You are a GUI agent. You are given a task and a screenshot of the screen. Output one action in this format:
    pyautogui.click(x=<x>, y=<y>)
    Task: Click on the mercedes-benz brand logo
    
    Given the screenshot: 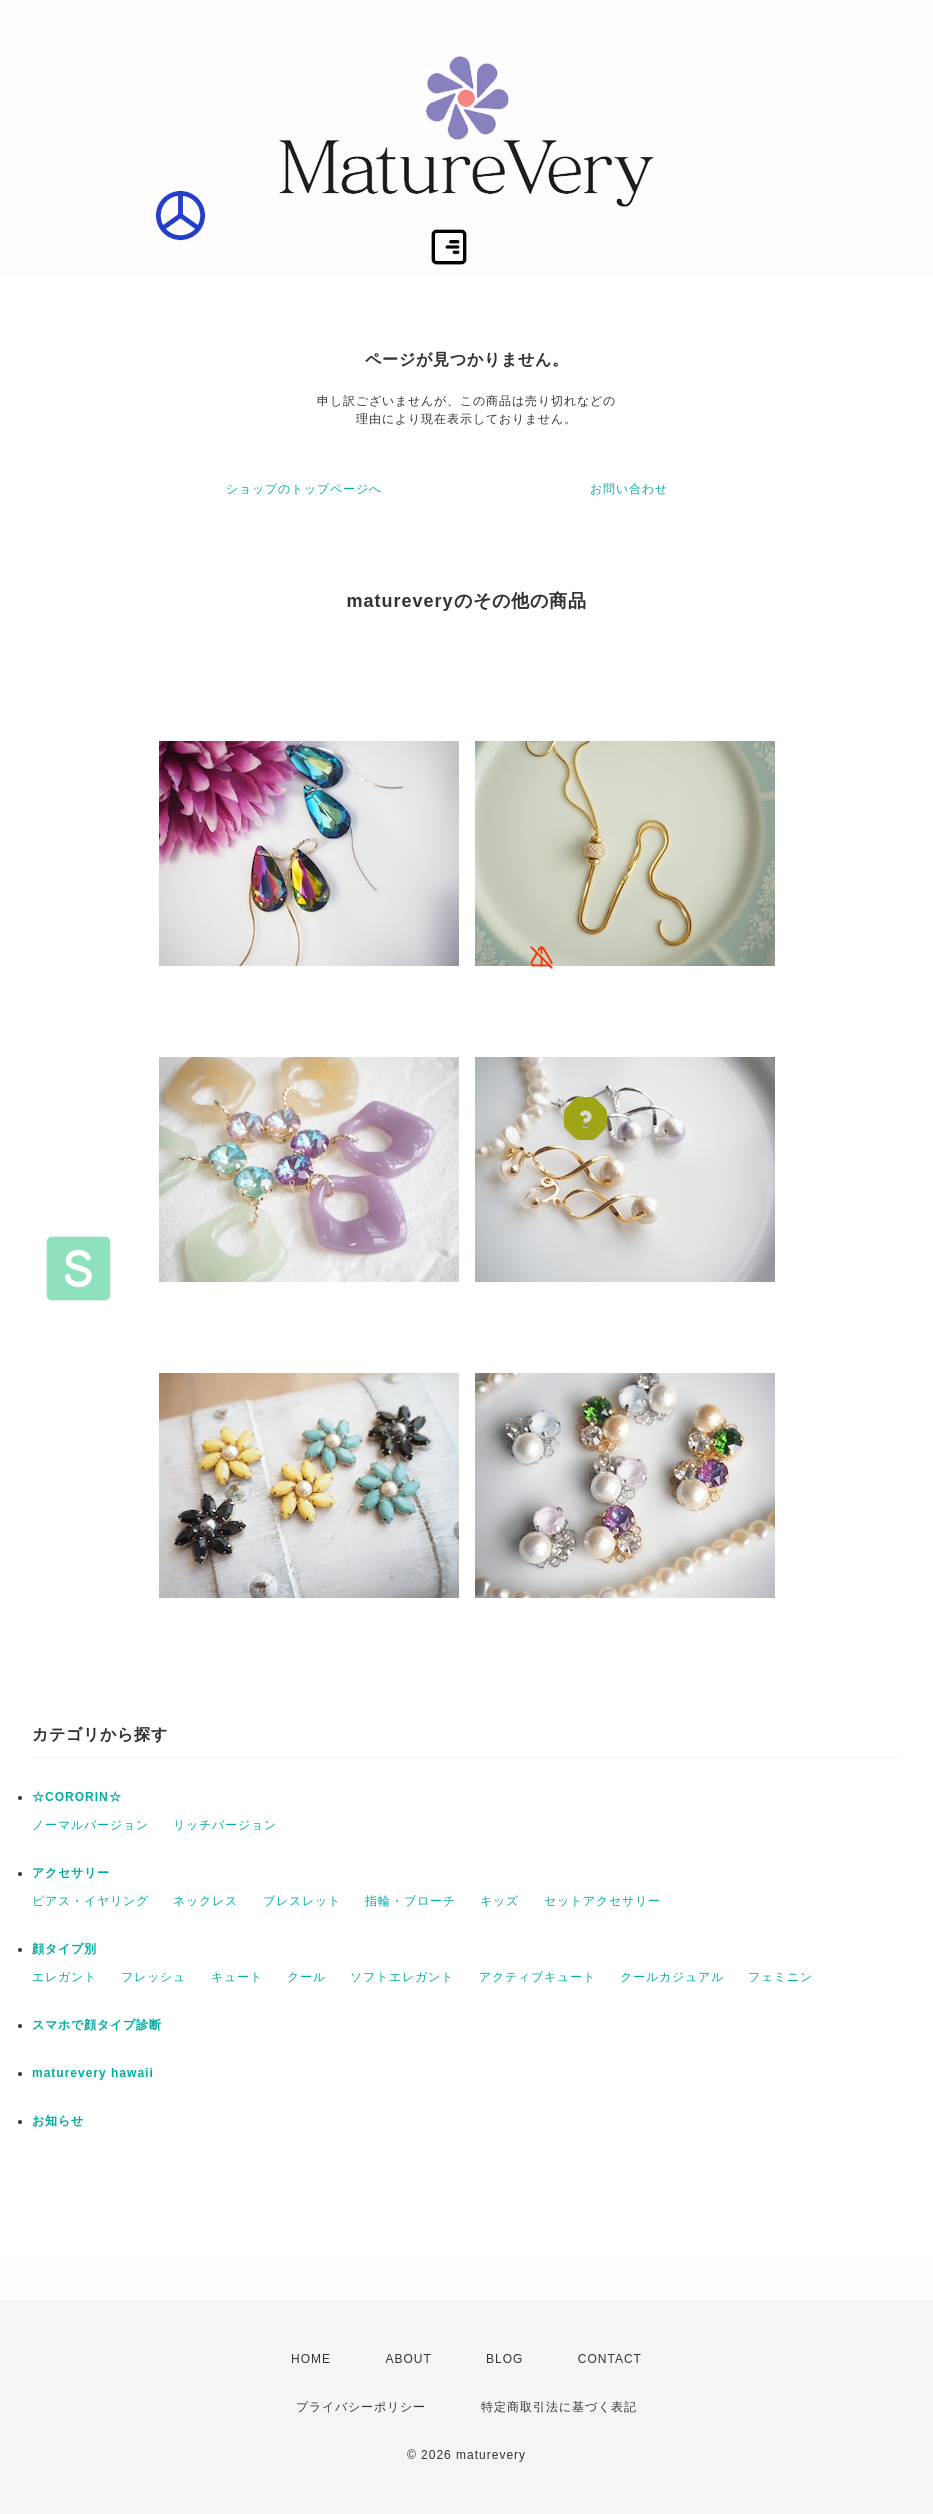 What is the action you would take?
    pyautogui.click(x=180, y=215)
    